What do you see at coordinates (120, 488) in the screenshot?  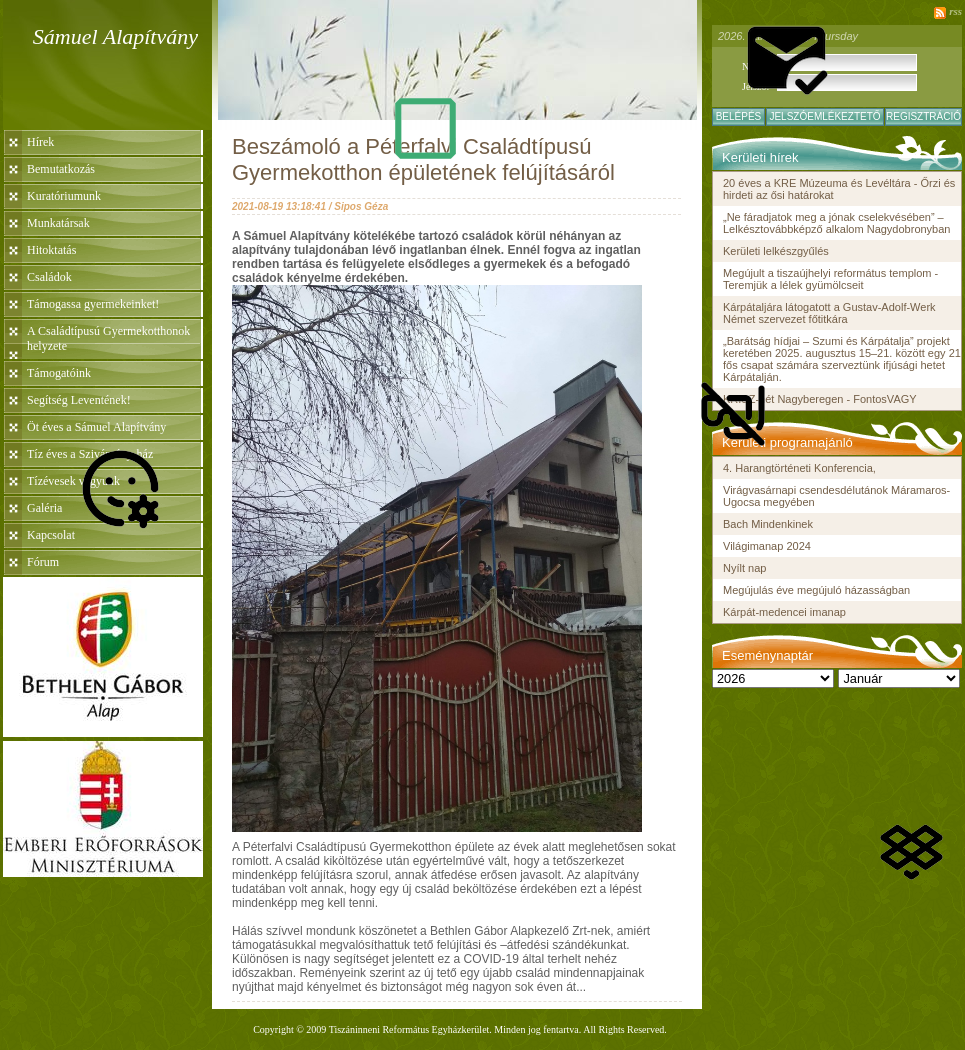 I see `customize emoji or reaction settings` at bounding box center [120, 488].